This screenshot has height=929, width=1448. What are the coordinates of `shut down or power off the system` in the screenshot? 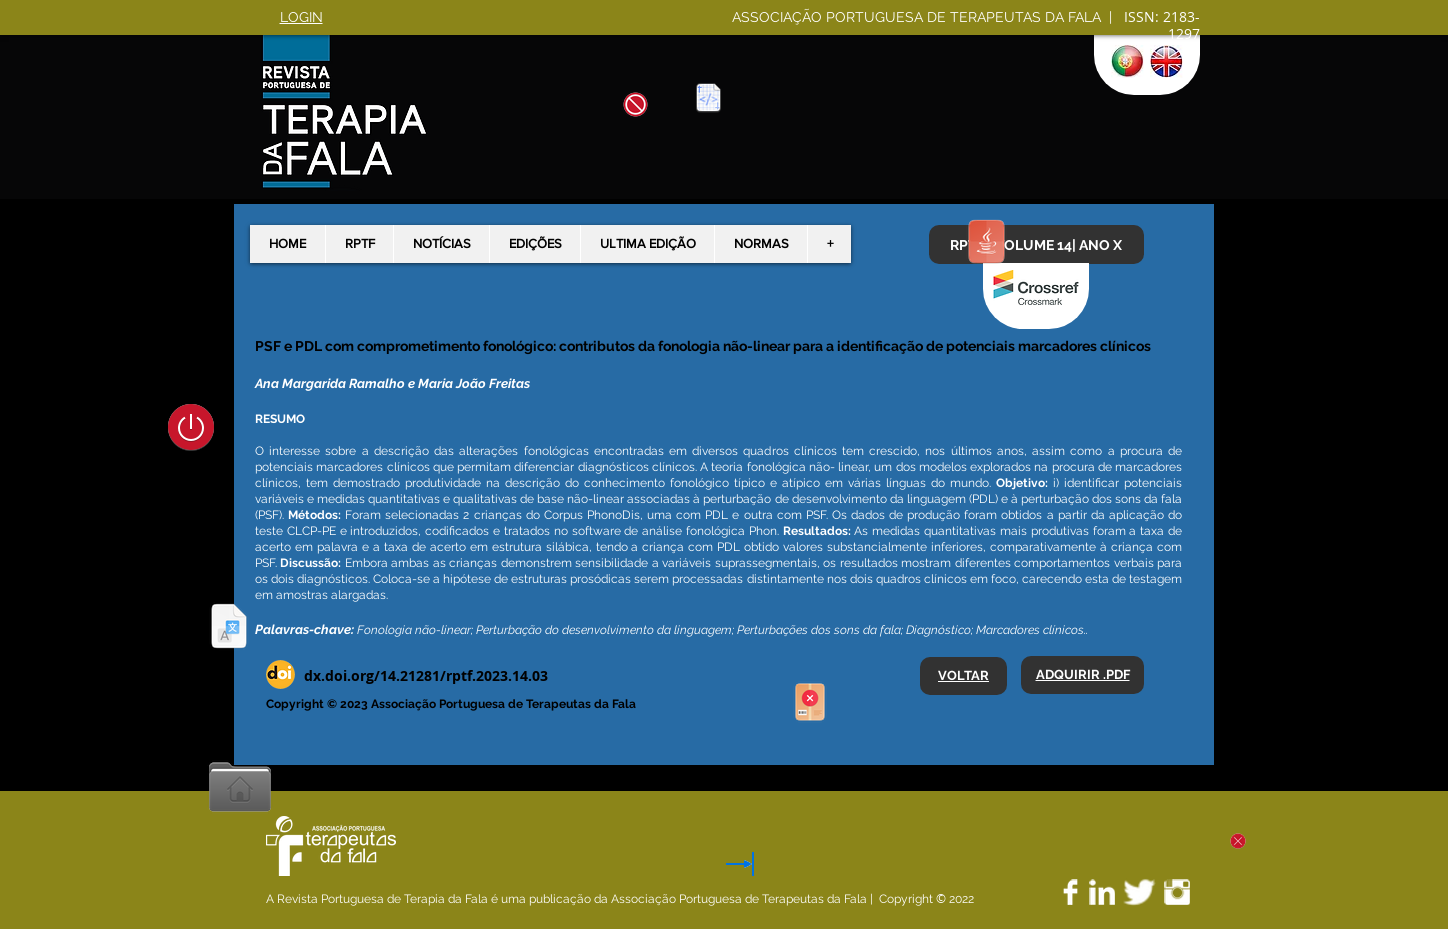 It's located at (192, 428).